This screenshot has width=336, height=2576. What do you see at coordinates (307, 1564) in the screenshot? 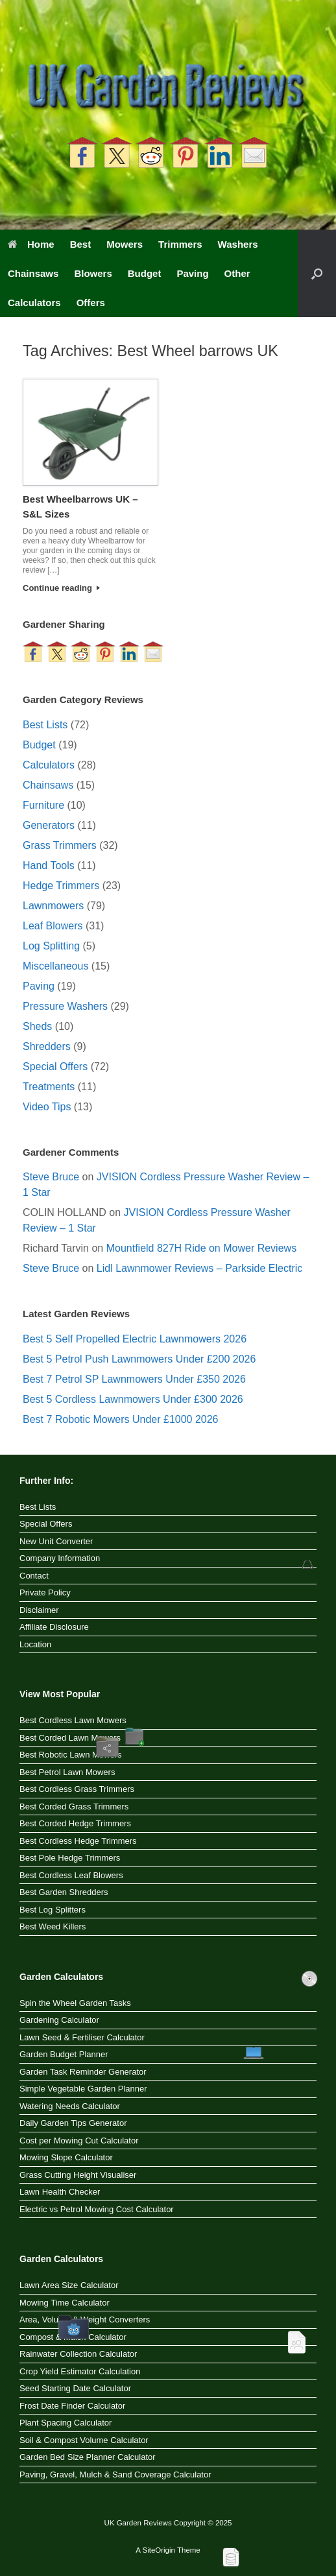
I see `eject or safely remove external drive` at bounding box center [307, 1564].